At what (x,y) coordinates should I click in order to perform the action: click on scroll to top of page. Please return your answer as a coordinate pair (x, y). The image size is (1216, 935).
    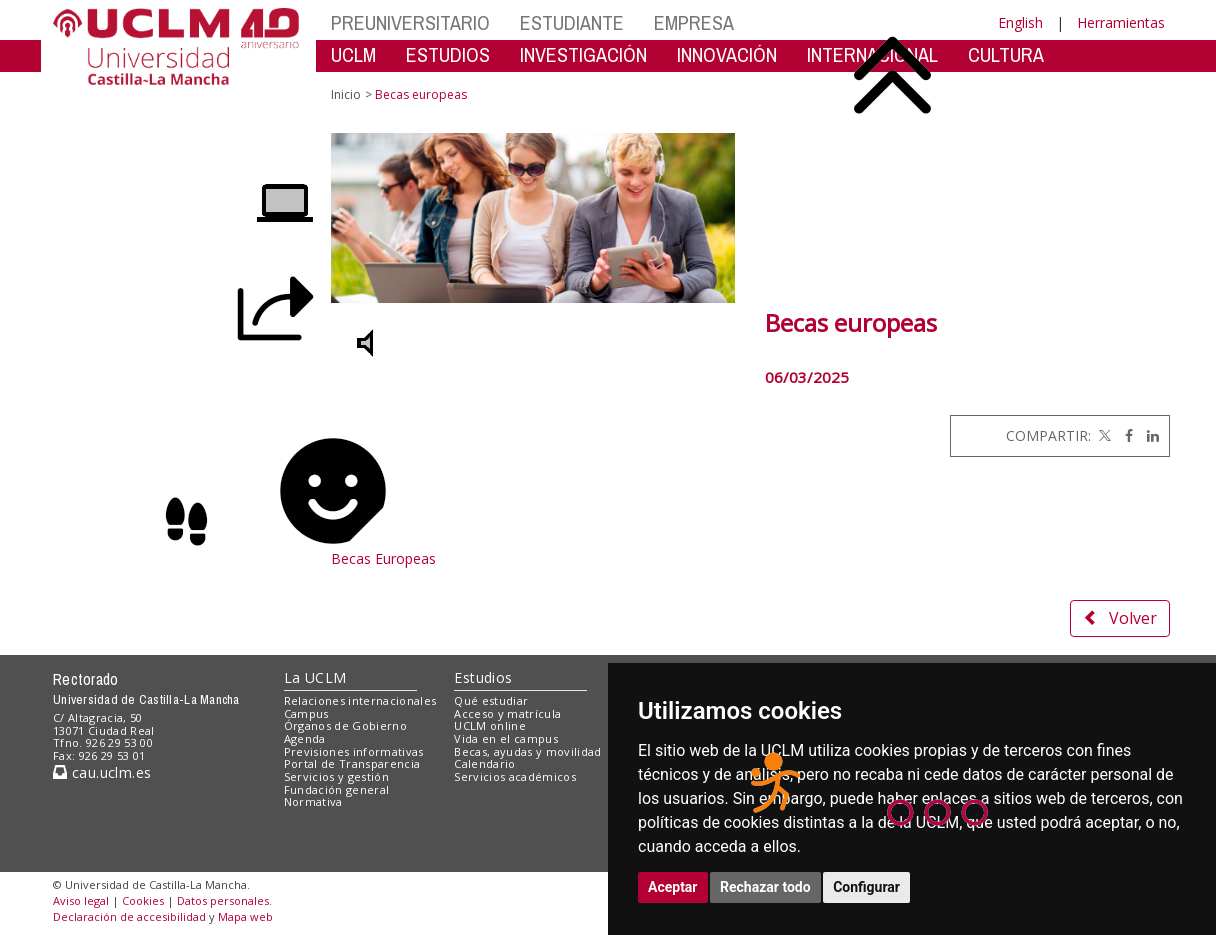
    Looking at the image, I should click on (892, 78).